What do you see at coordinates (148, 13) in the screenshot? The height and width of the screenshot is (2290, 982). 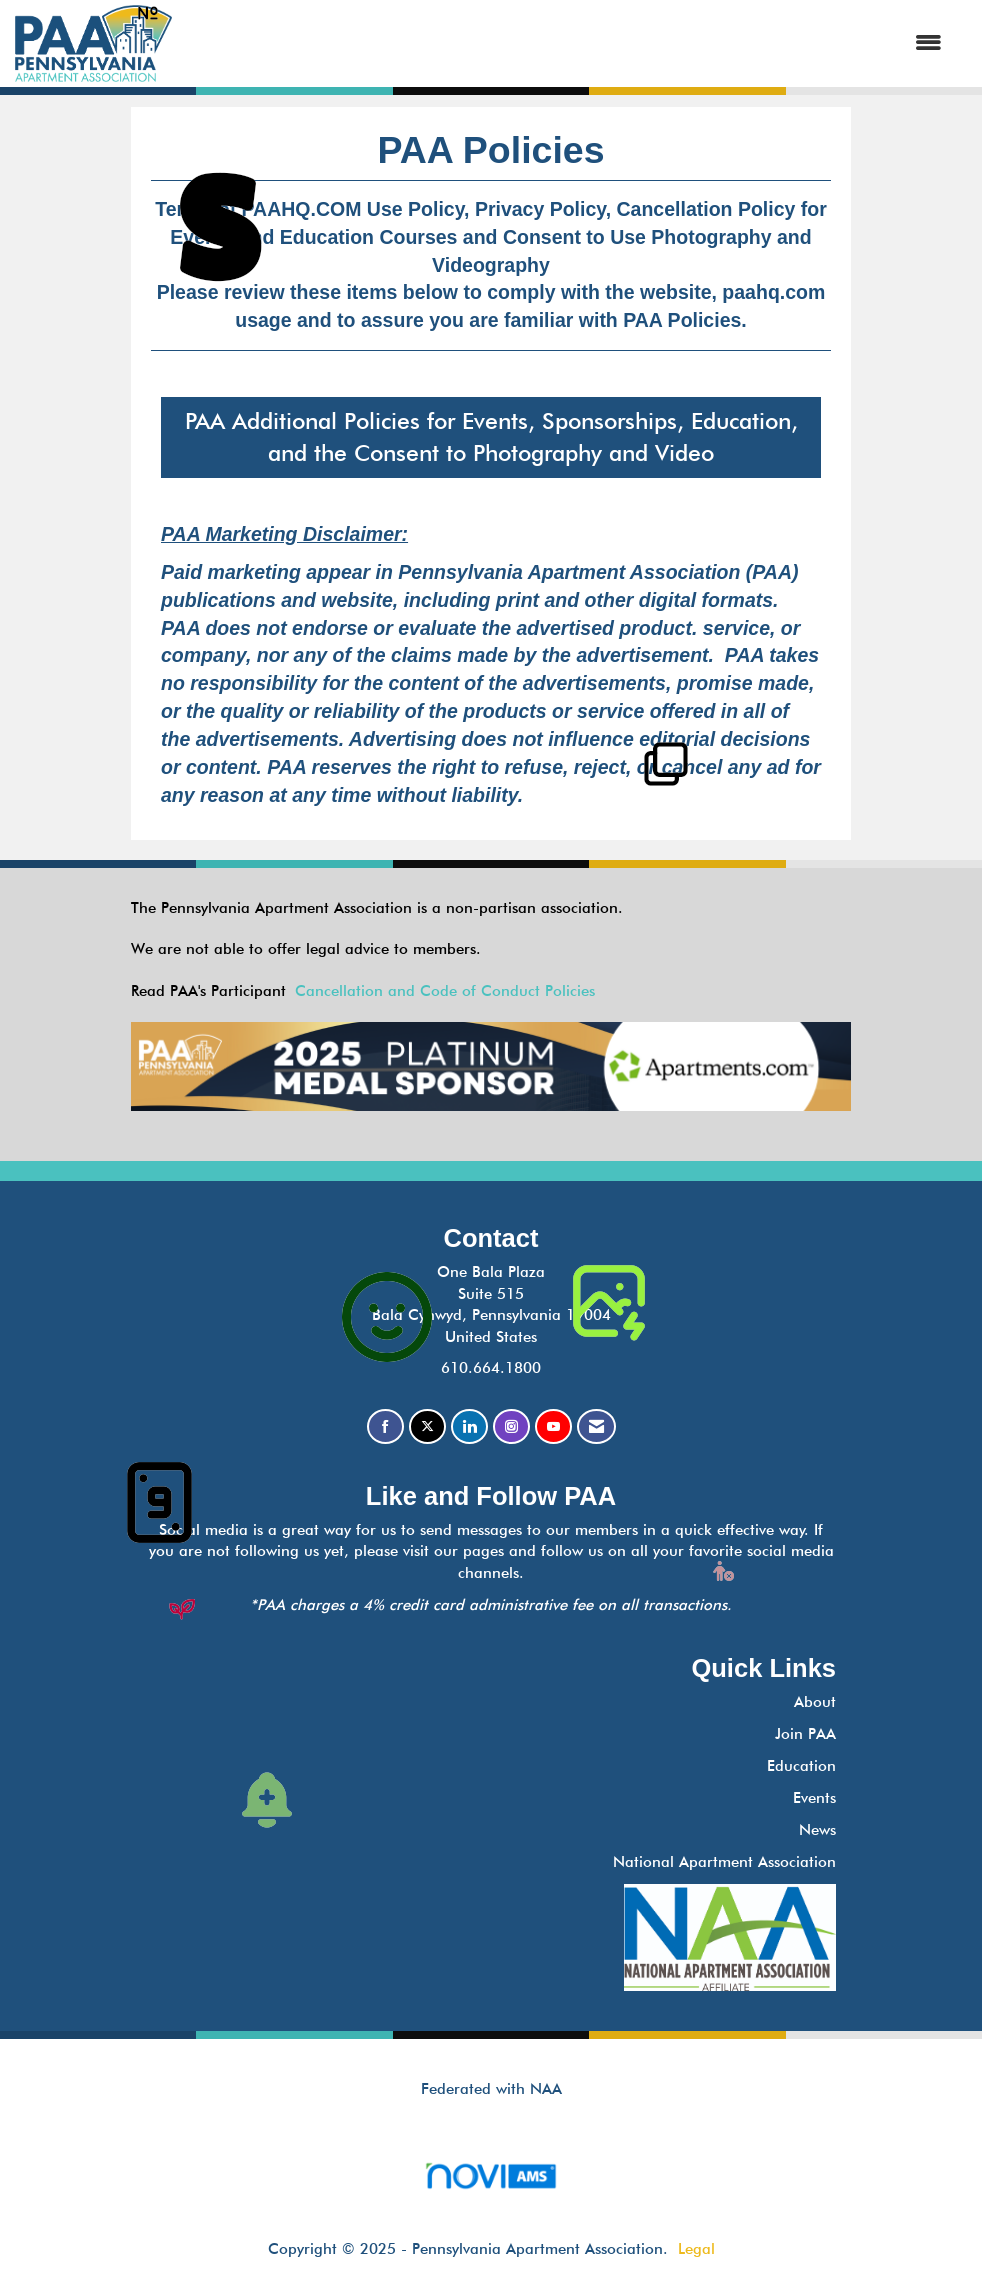 I see `insert a number or numero symbol` at bounding box center [148, 13].